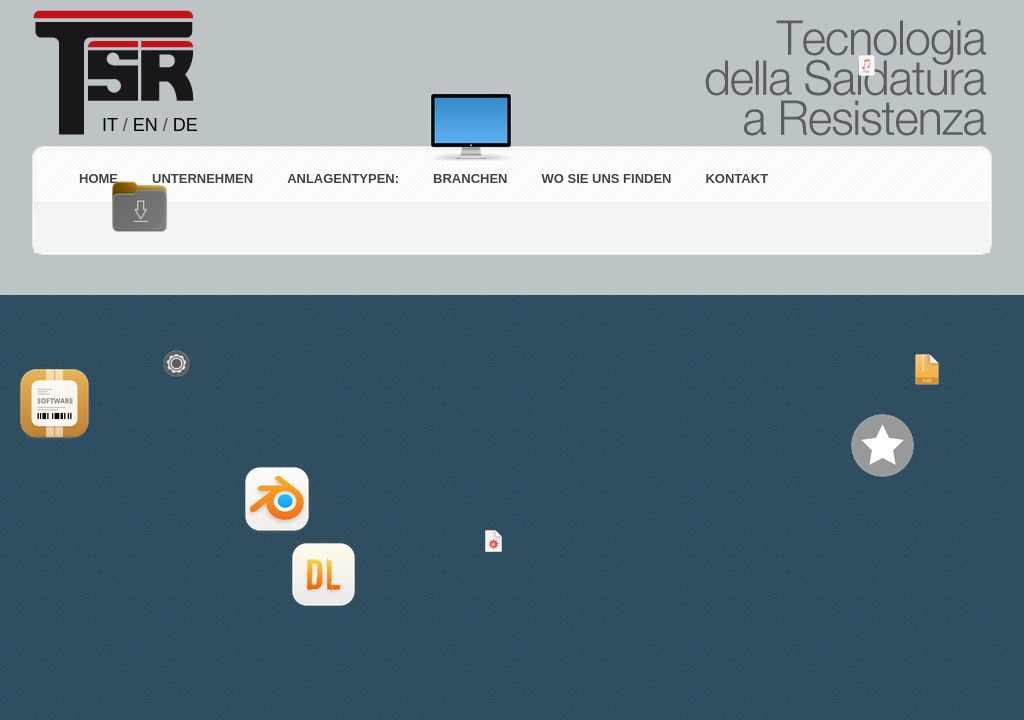 The height and width of the screenshot is (720, 1024). What do you see at coordinates (882, 445) in the screenshot?
I see `indicates an unrated item` at bounding box center [882, 445].